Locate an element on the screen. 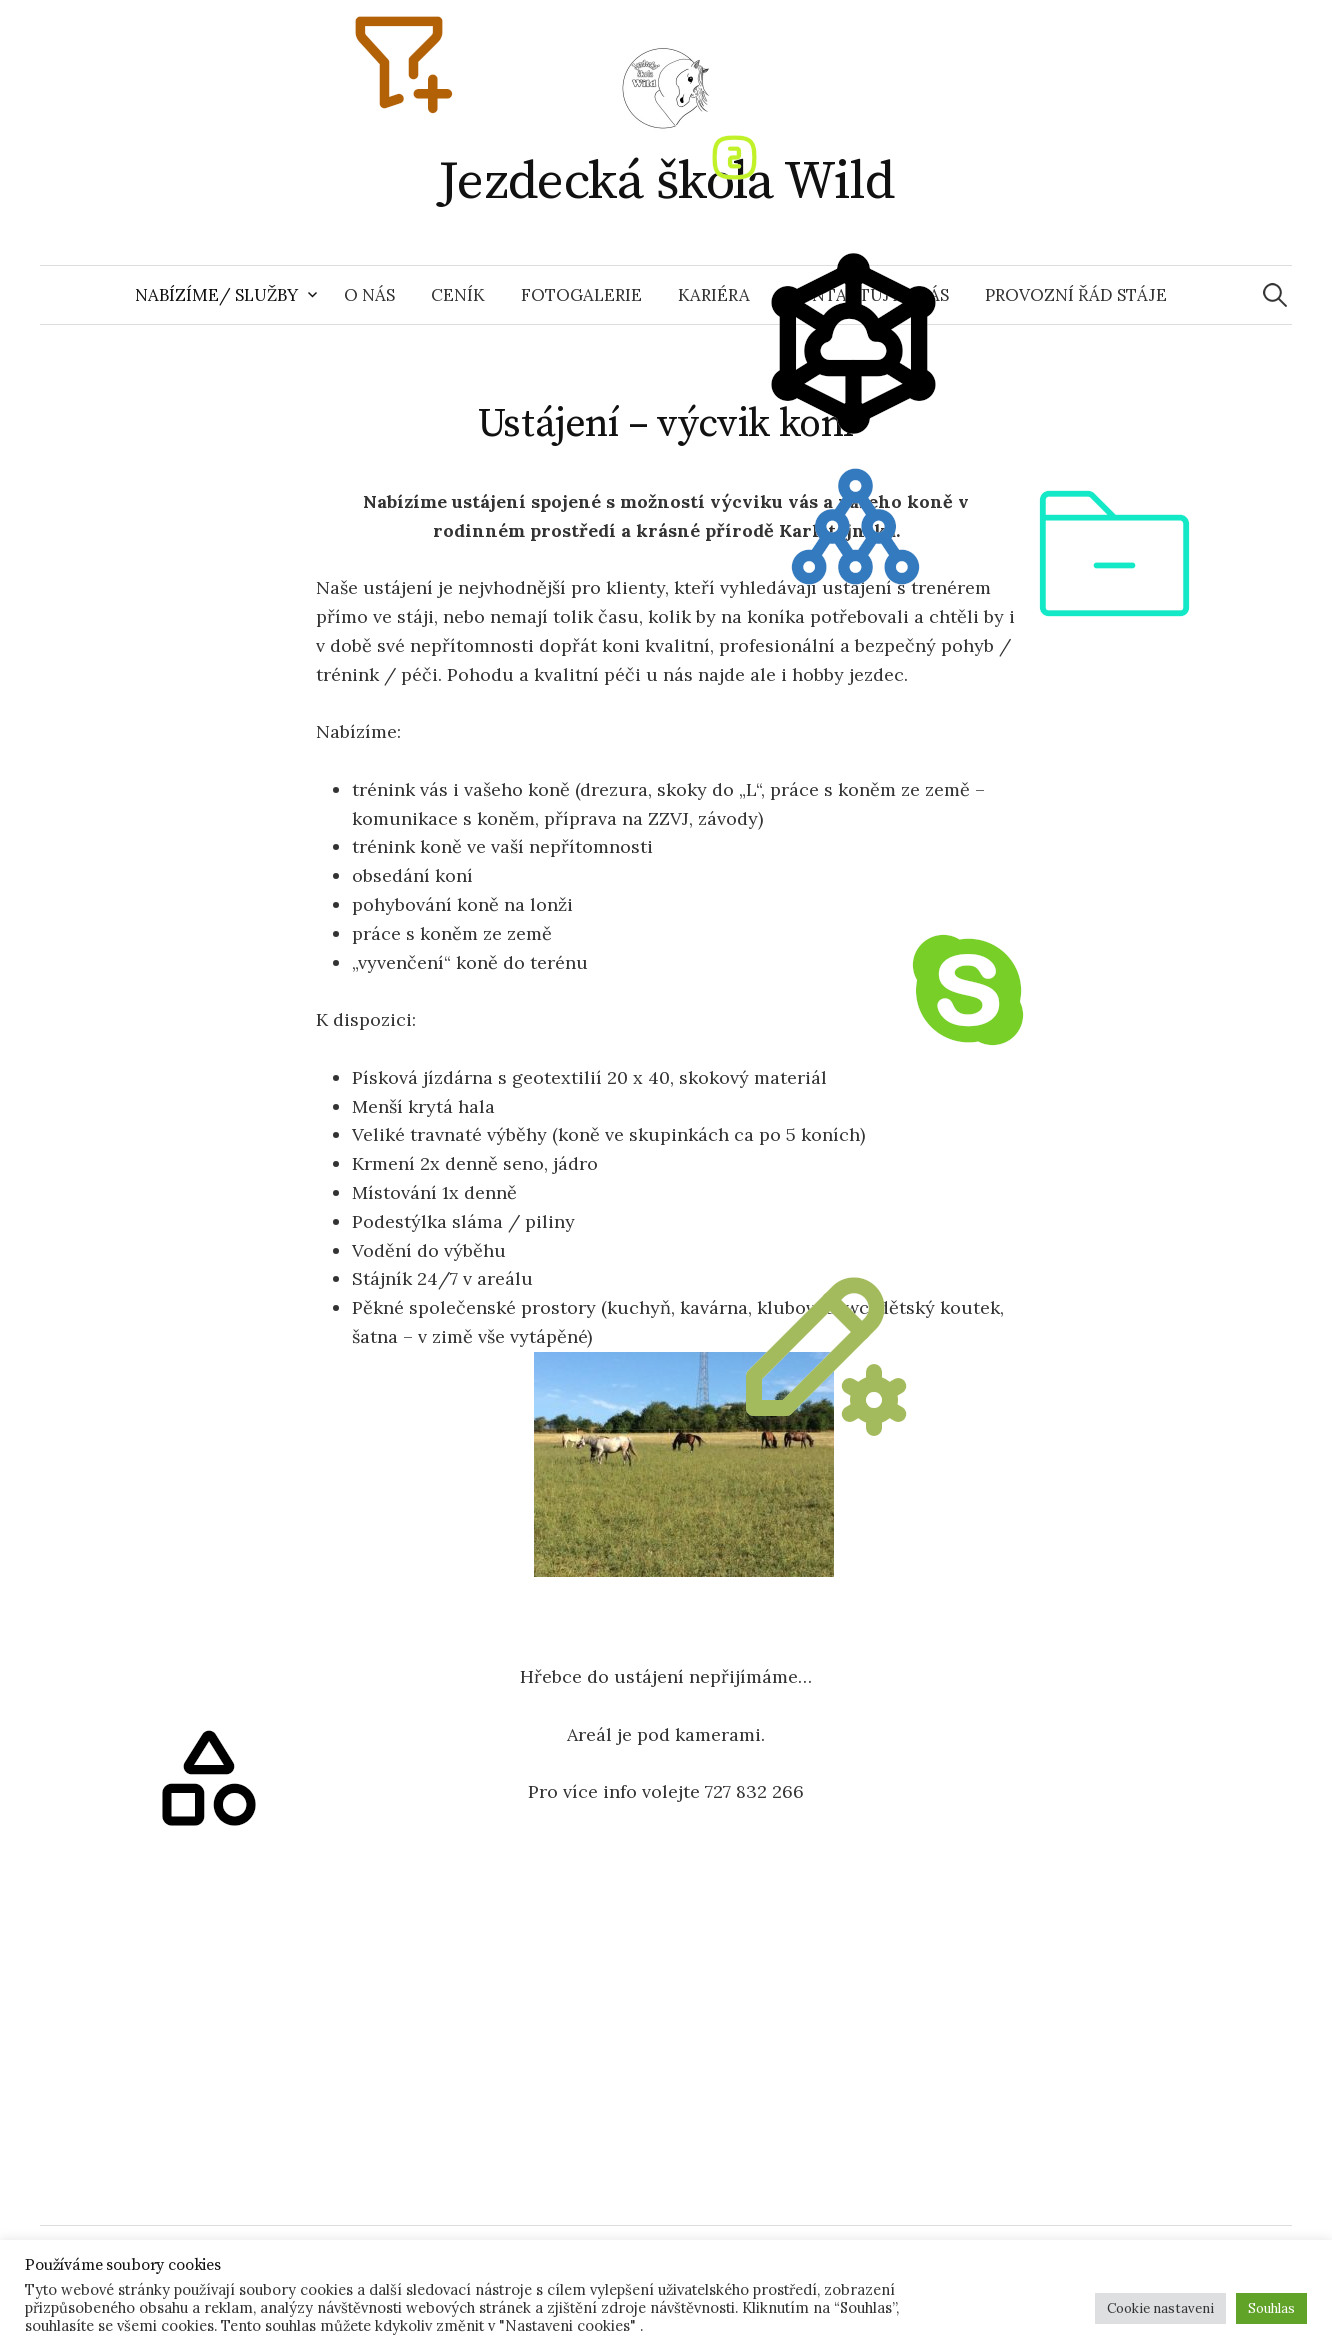 This screenshot has width=1332, height=2349. indicates step 2 in a multi-step process is located at coordinates (734, 157).